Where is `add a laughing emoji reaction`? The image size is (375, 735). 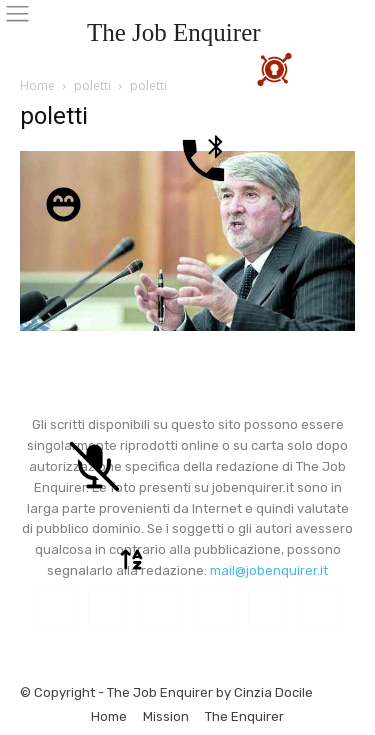
add a laughing emoji reaction is located at coordinates (63, 204).